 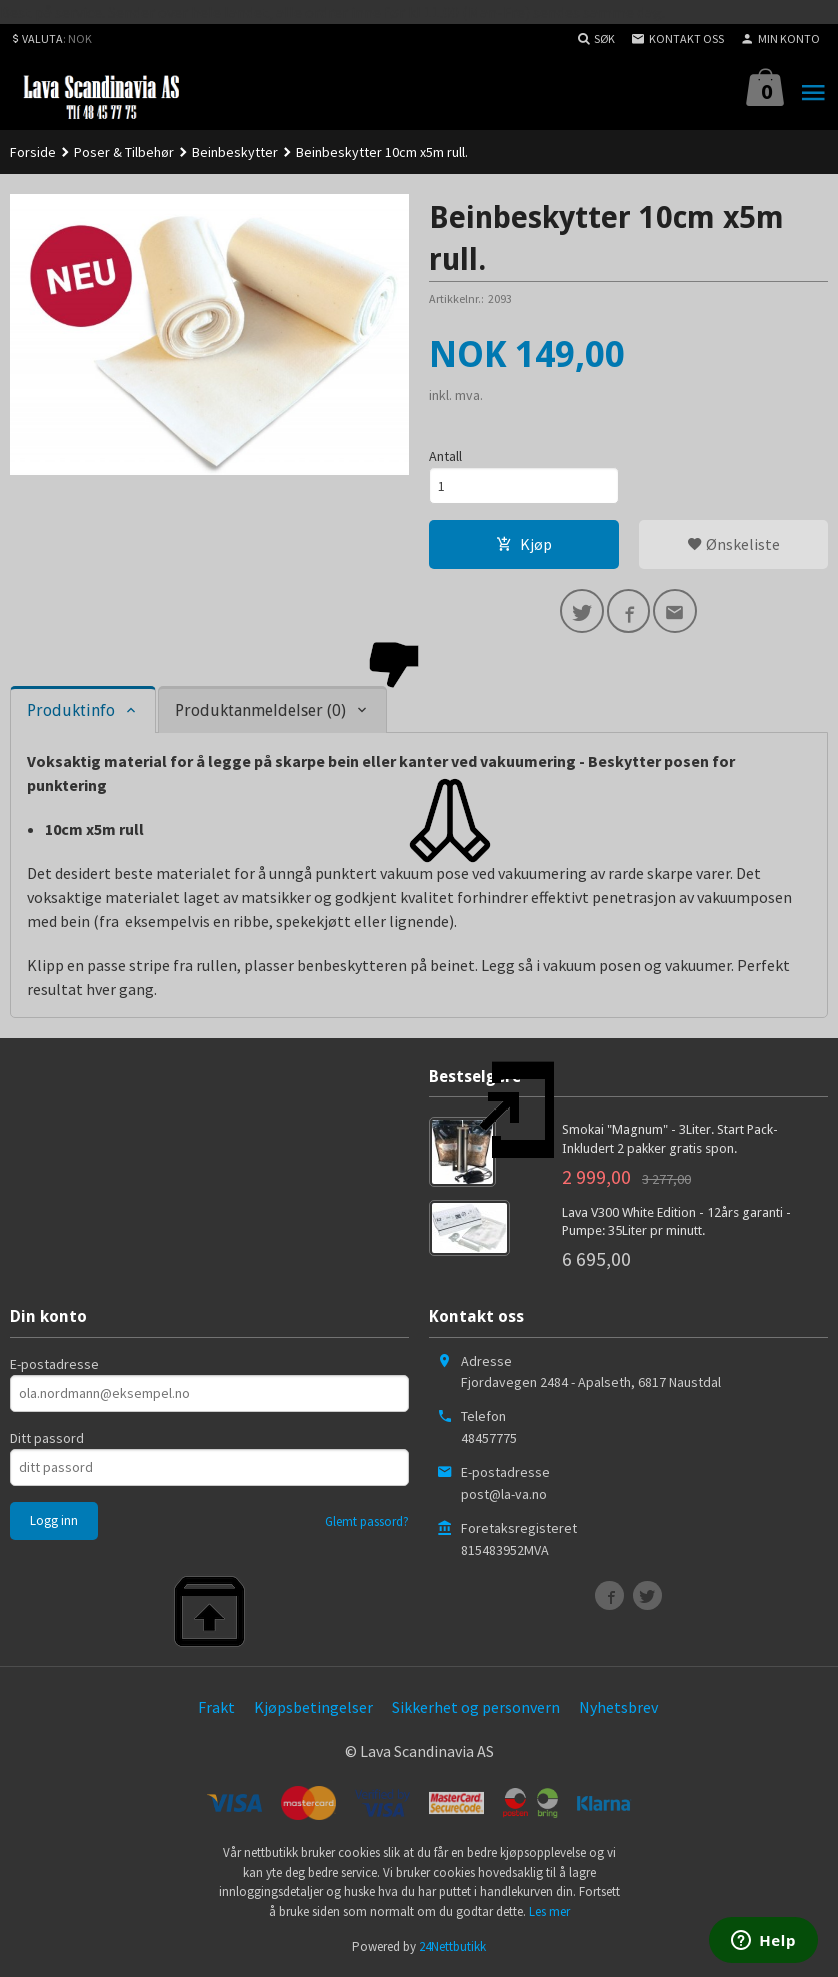 What do you see at coordinates (394, 665) in the screenshot?
I see `dislike or downvote content` at bounding box center [394, 665].